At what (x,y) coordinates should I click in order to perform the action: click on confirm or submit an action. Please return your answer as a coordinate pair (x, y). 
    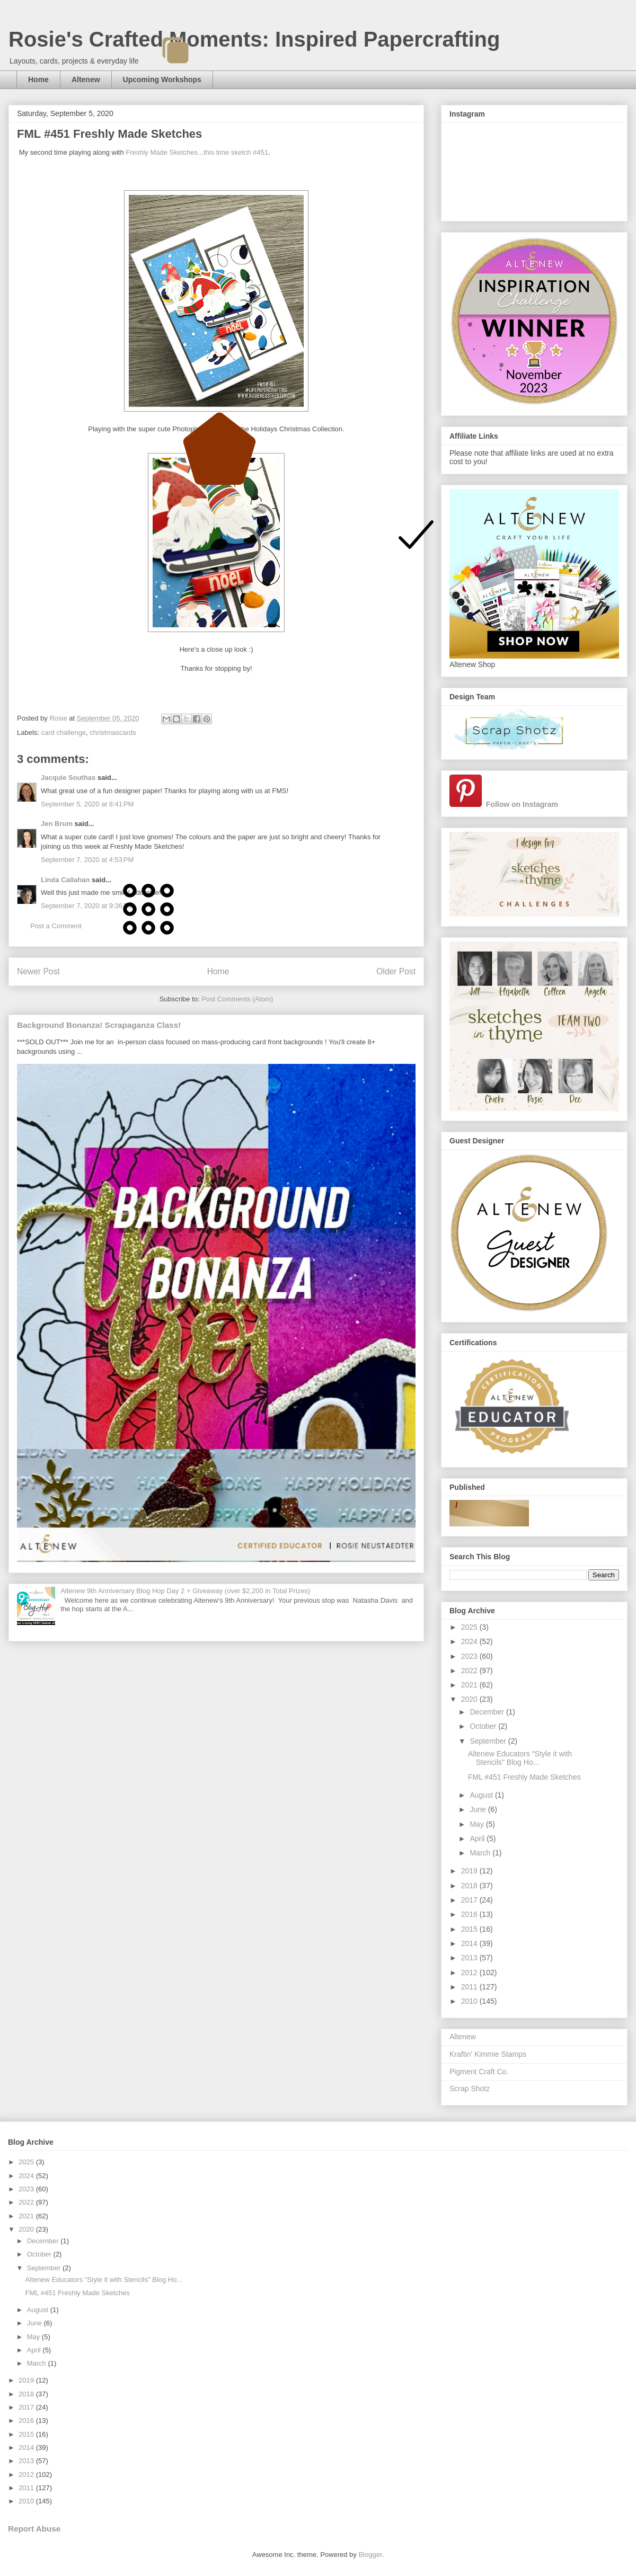
    Looking at the image, I should click on (416, 535).